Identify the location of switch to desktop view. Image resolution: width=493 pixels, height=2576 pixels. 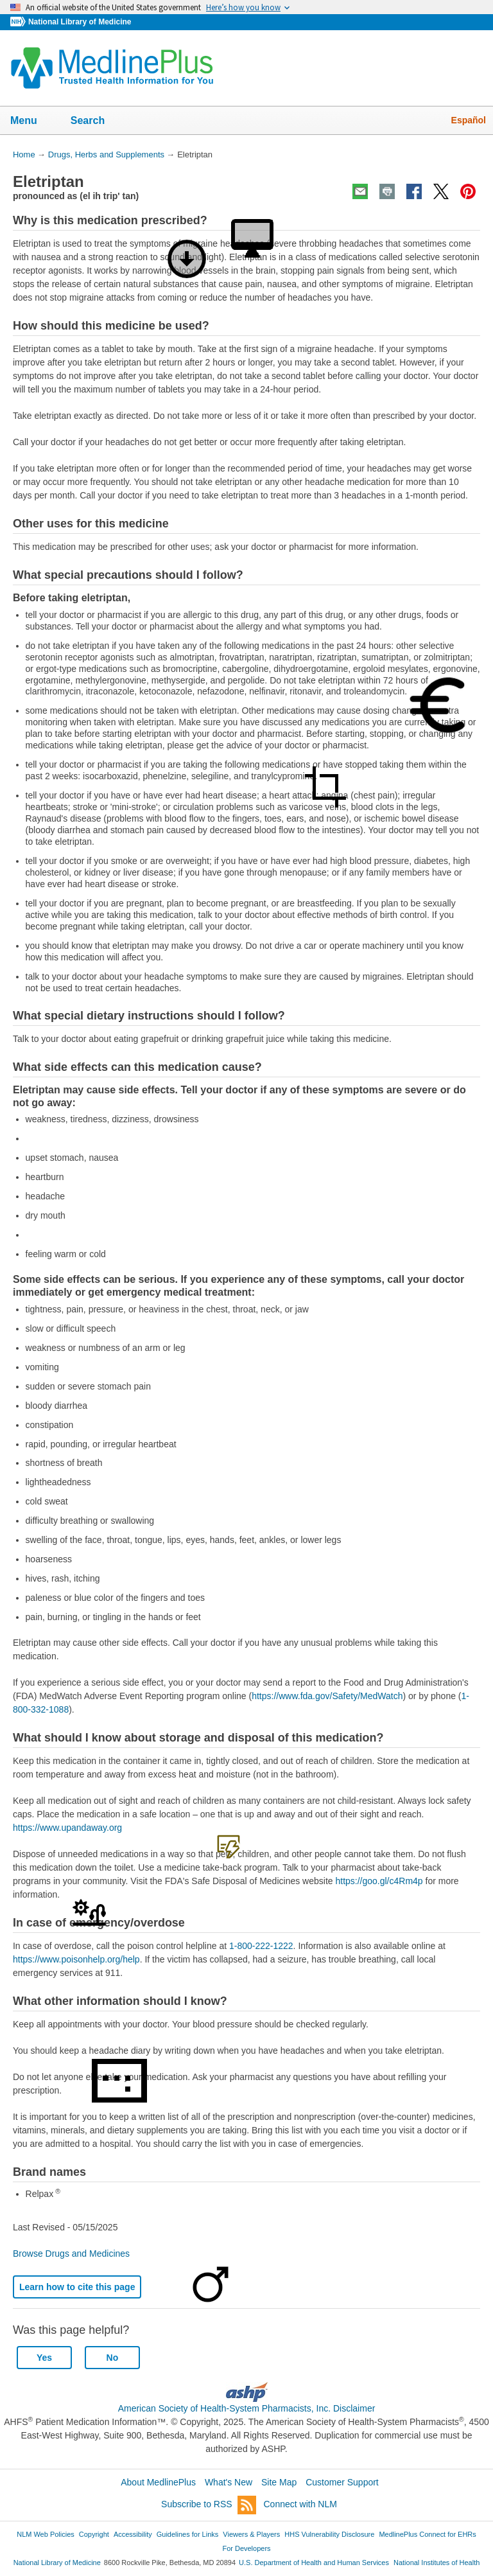
(252, 238).